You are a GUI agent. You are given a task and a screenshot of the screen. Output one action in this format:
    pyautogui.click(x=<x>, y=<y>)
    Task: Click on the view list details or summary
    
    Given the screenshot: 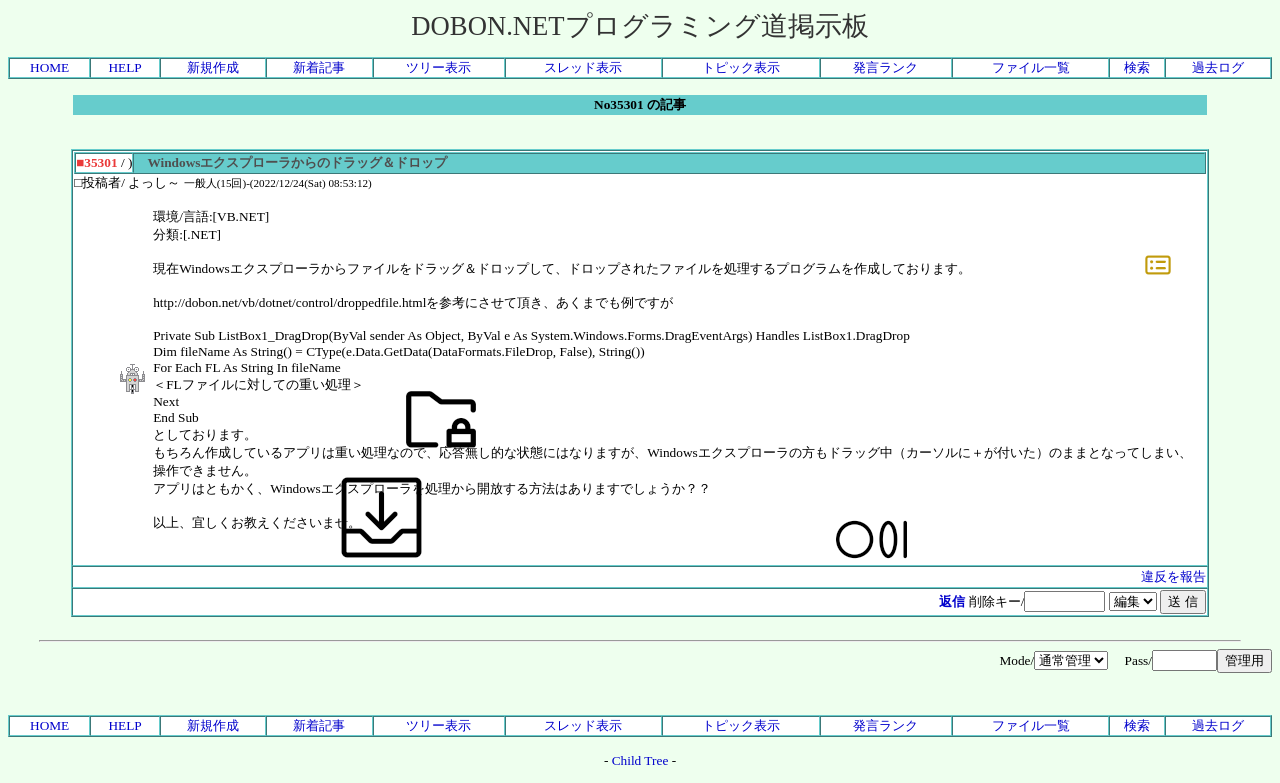 What is the action you would take?
    pyautogui.click(x=1158, y=265)
    